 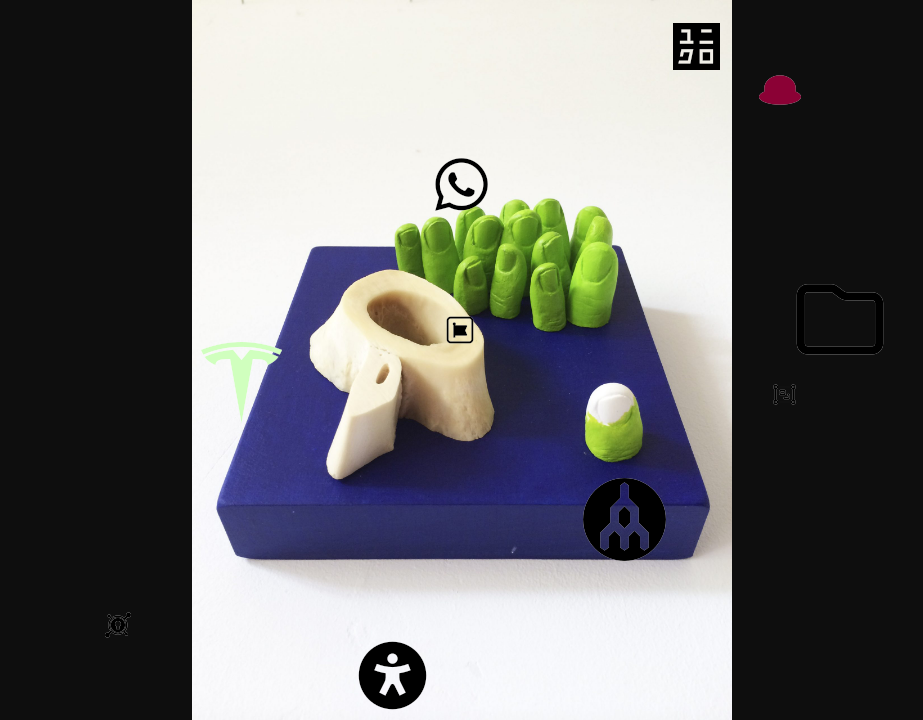 What do you see at coordinates (118, 625) in the screenshot?
I see `keycdn content delivery network logo` at bounding box center [118, 625].